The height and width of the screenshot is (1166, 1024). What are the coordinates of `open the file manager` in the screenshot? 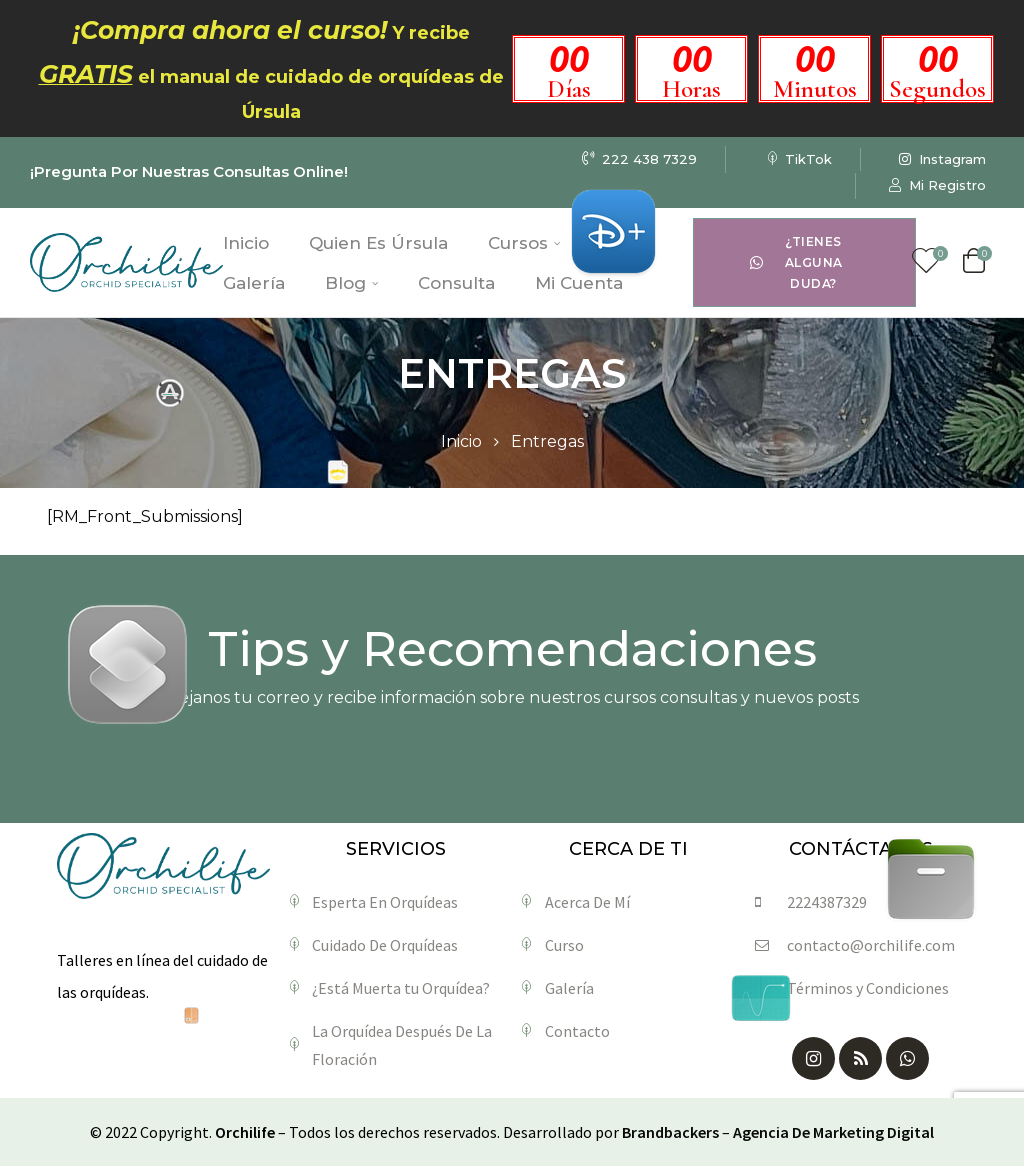 It's located at (931, 879).